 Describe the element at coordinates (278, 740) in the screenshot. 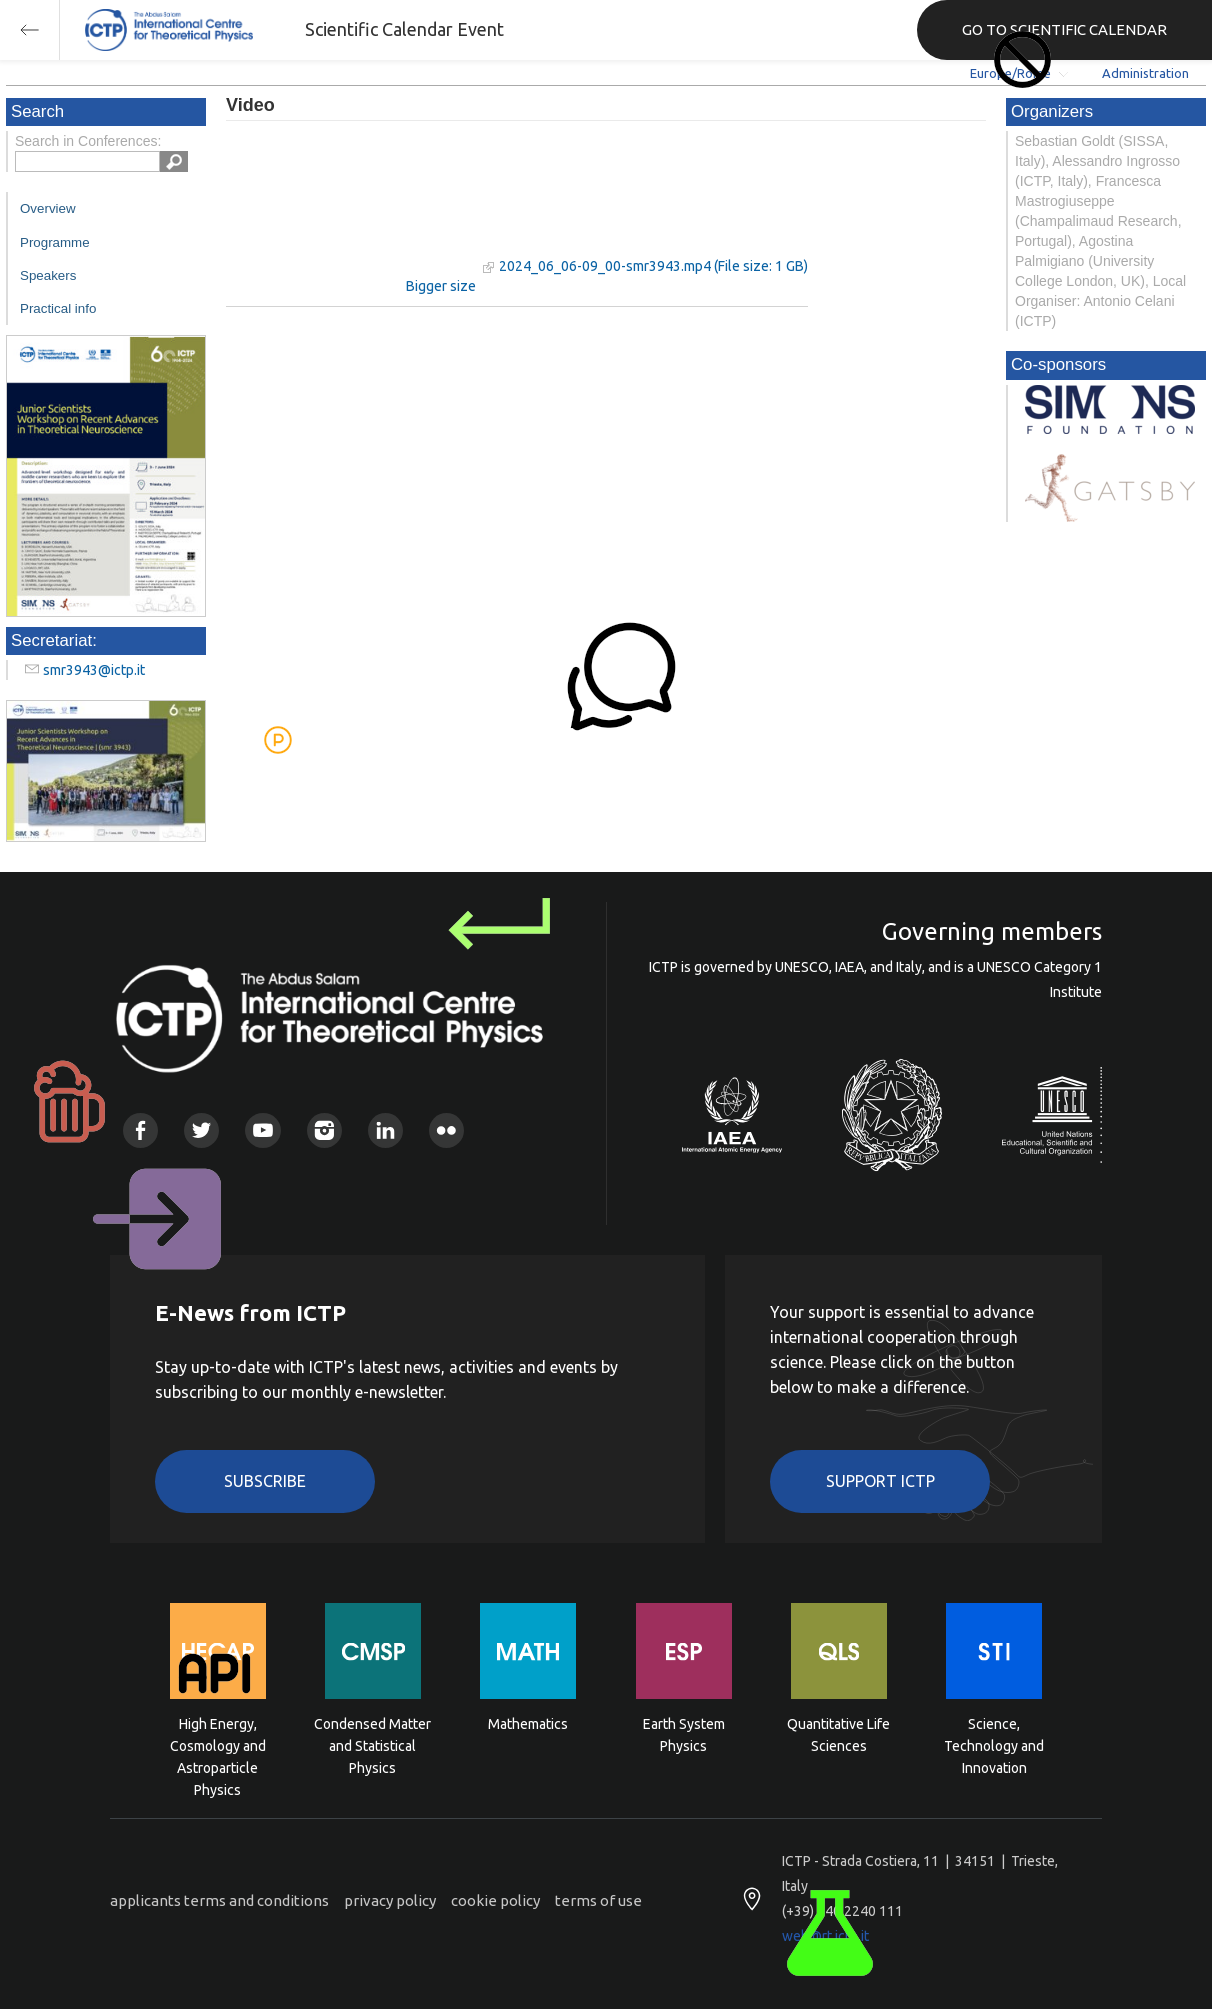

I see `indicates parking availability or location` at that location.